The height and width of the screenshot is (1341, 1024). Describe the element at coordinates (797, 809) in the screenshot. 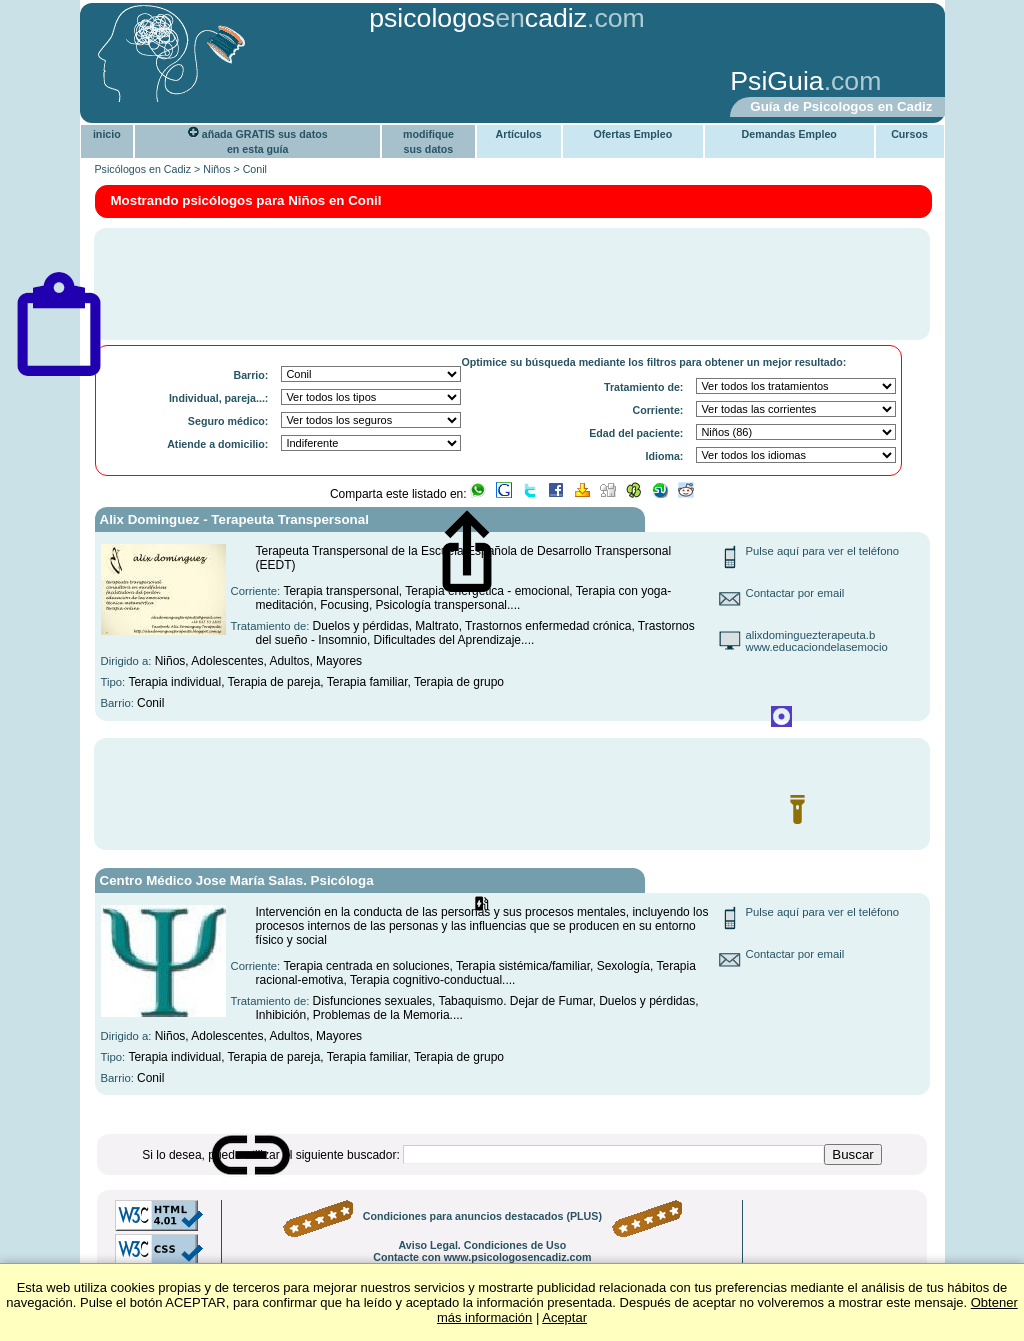

I see `toggle flashlight on/off` at that location.